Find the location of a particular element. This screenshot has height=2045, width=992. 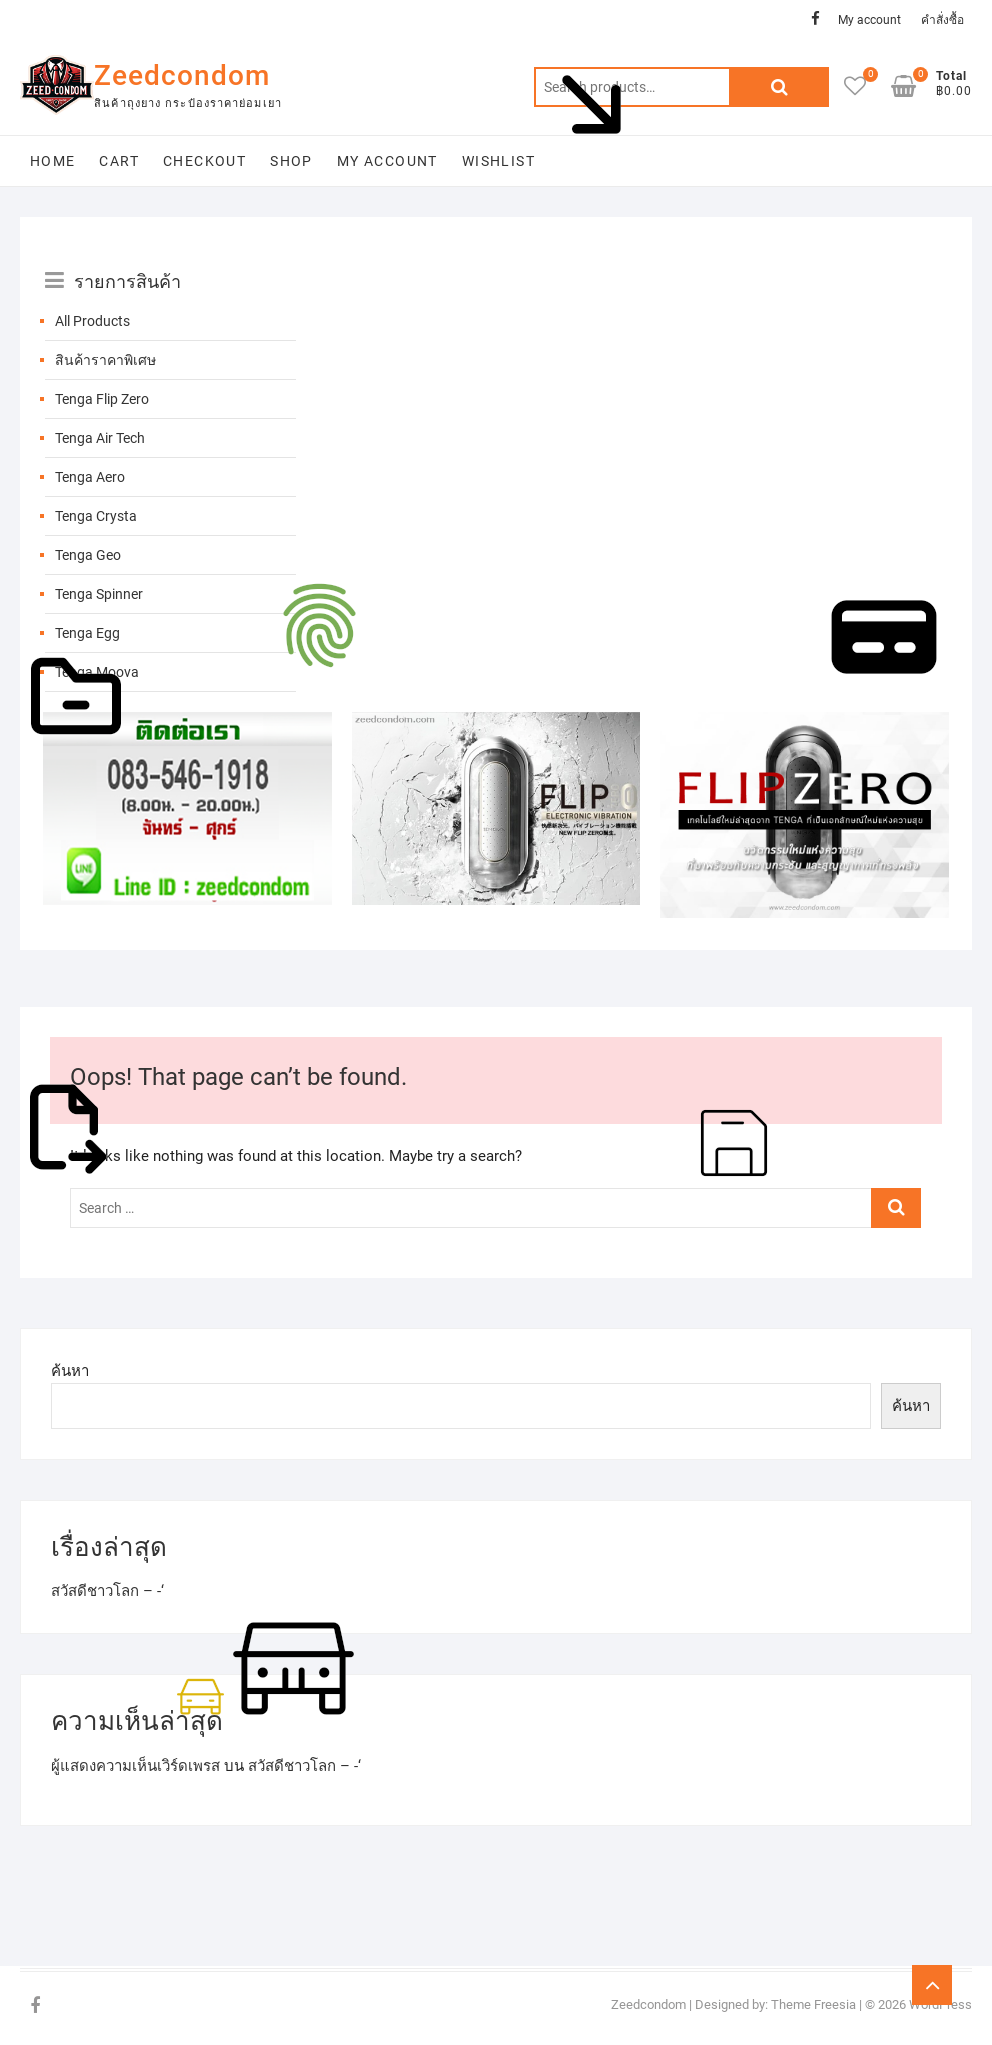

access vehicle or transportation options is located at coordinates (200, 1697).